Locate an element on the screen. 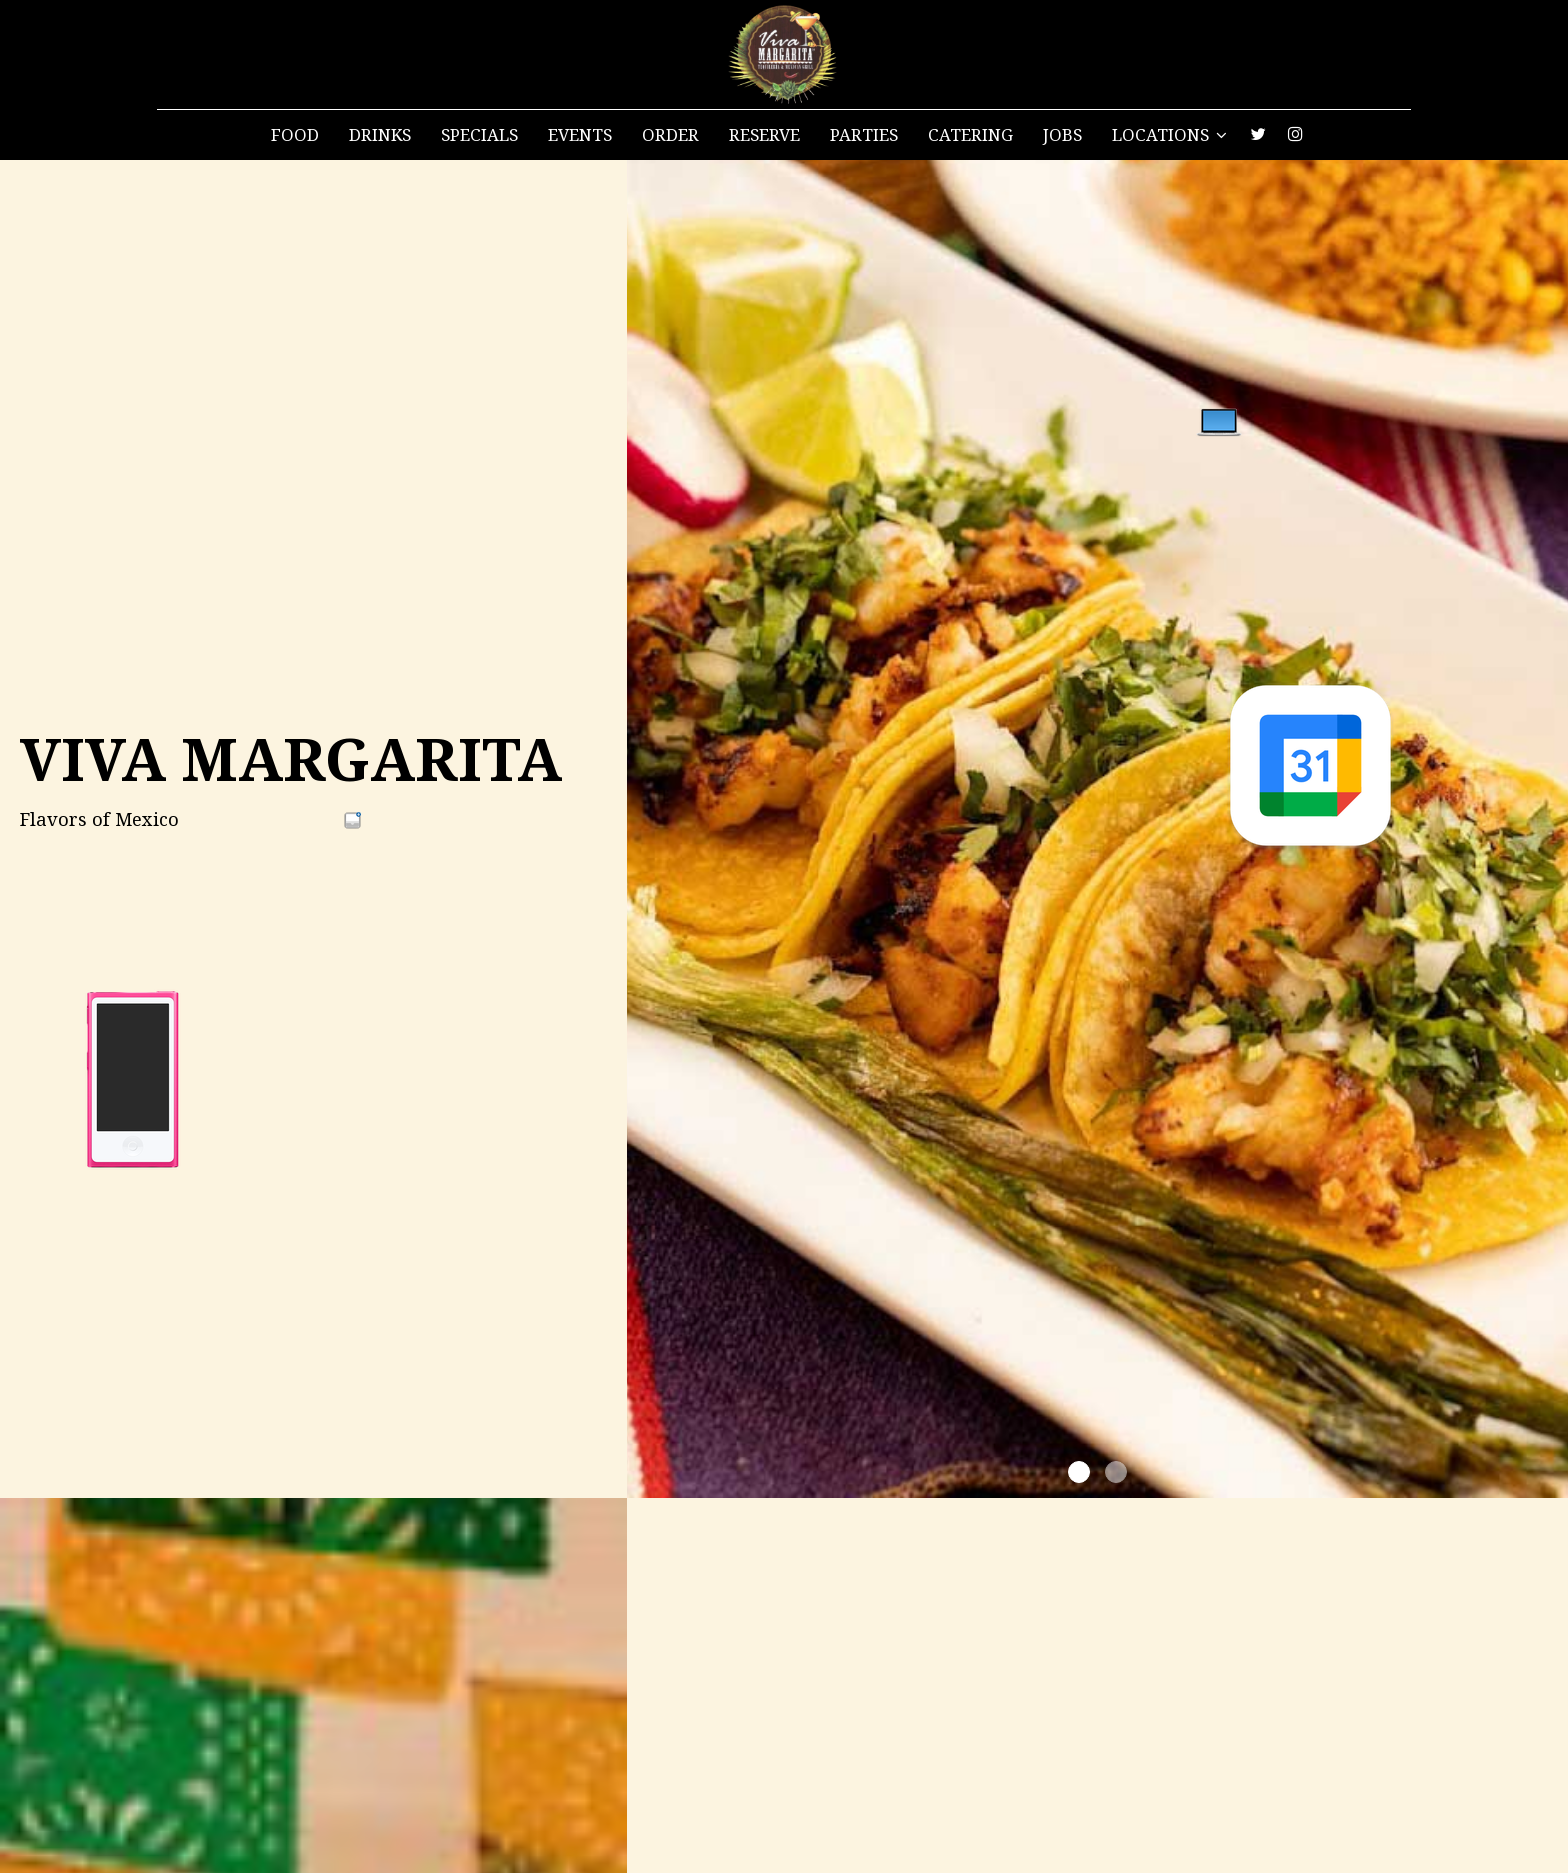 The image size is (1568, 1873). move message to inbox is located at coordinates (352, 820).